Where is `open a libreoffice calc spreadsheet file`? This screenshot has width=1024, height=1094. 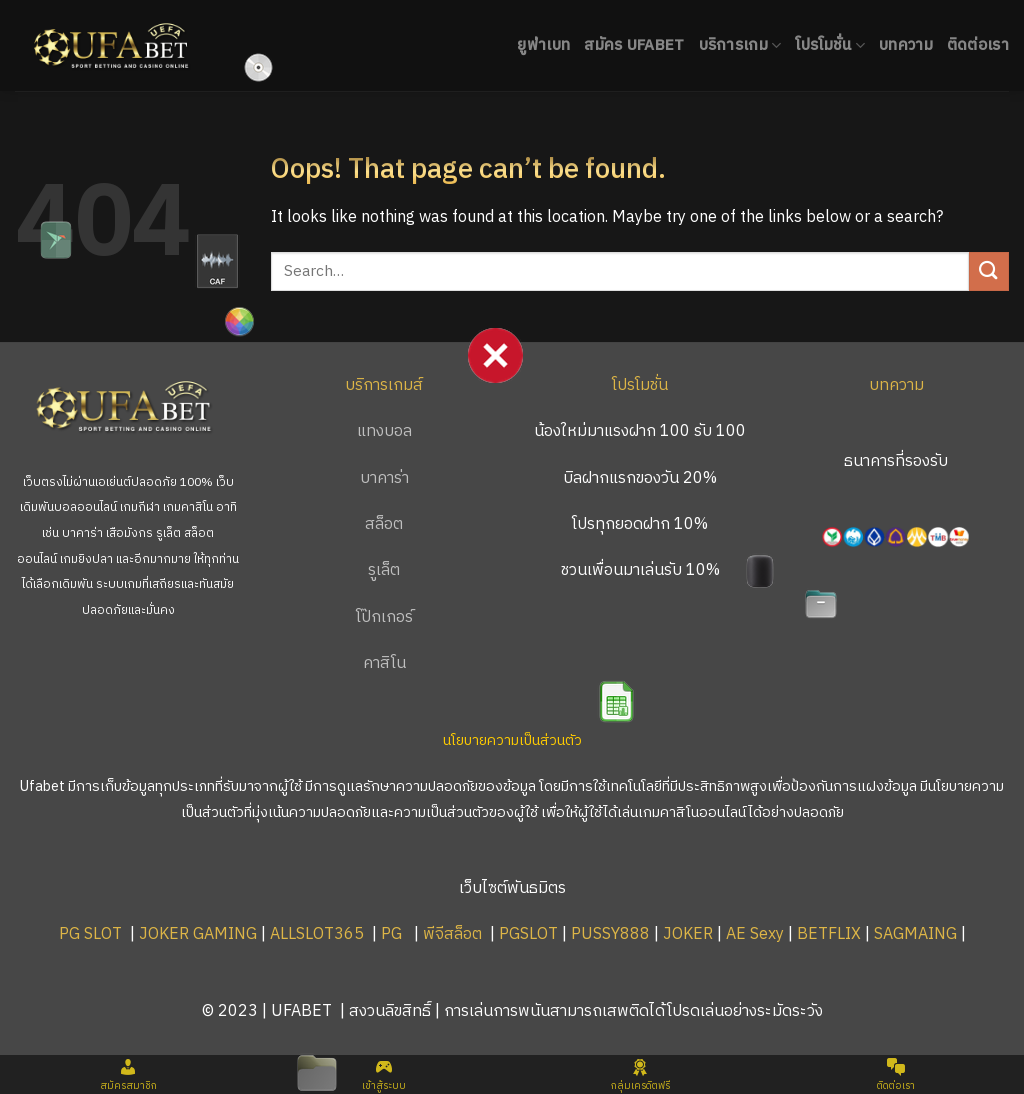
open a libreoffice calc spreadsheet file is located at coordinates (616, 701).